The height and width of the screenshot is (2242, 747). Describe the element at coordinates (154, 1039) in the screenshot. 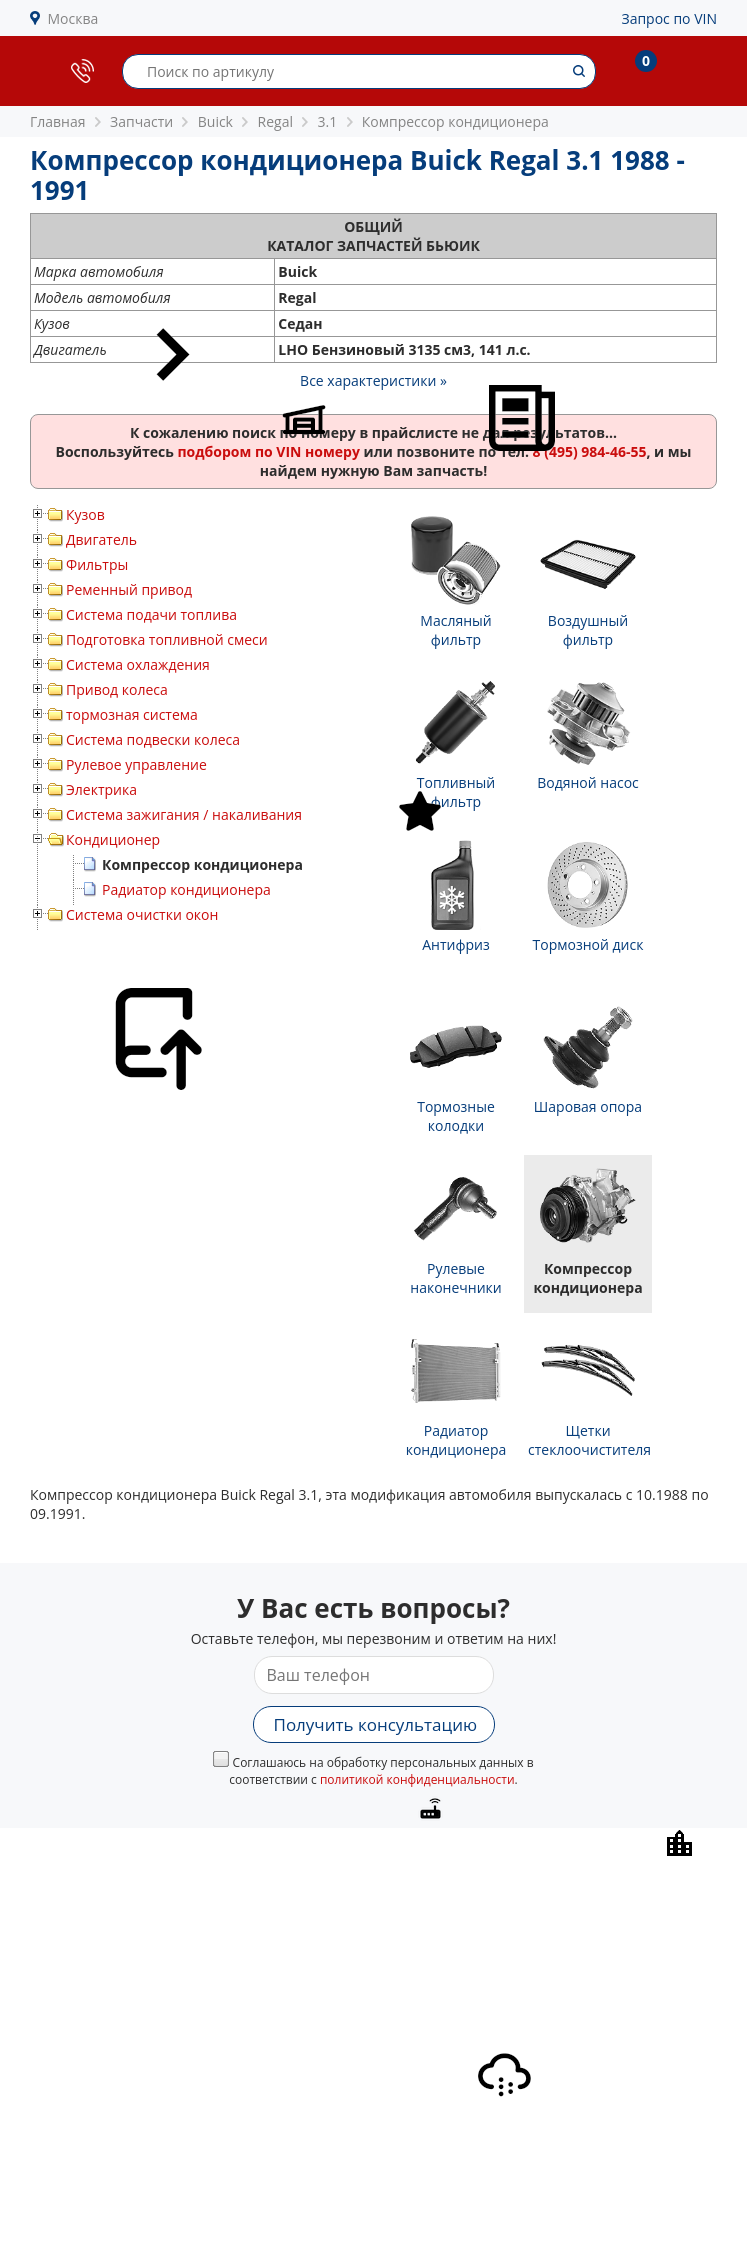

I see `push code to a repository` at that location.